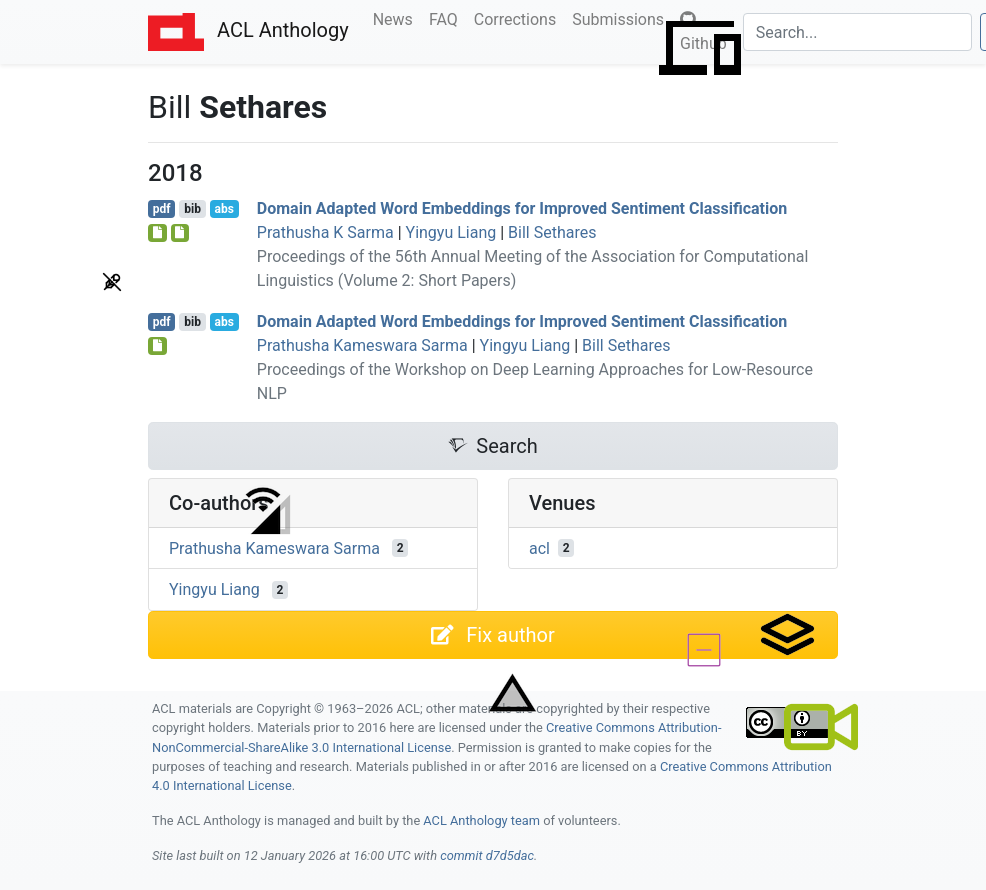 This screenshot has width=986, height=890. I want to click on view revision or change history, so click(512, 692).